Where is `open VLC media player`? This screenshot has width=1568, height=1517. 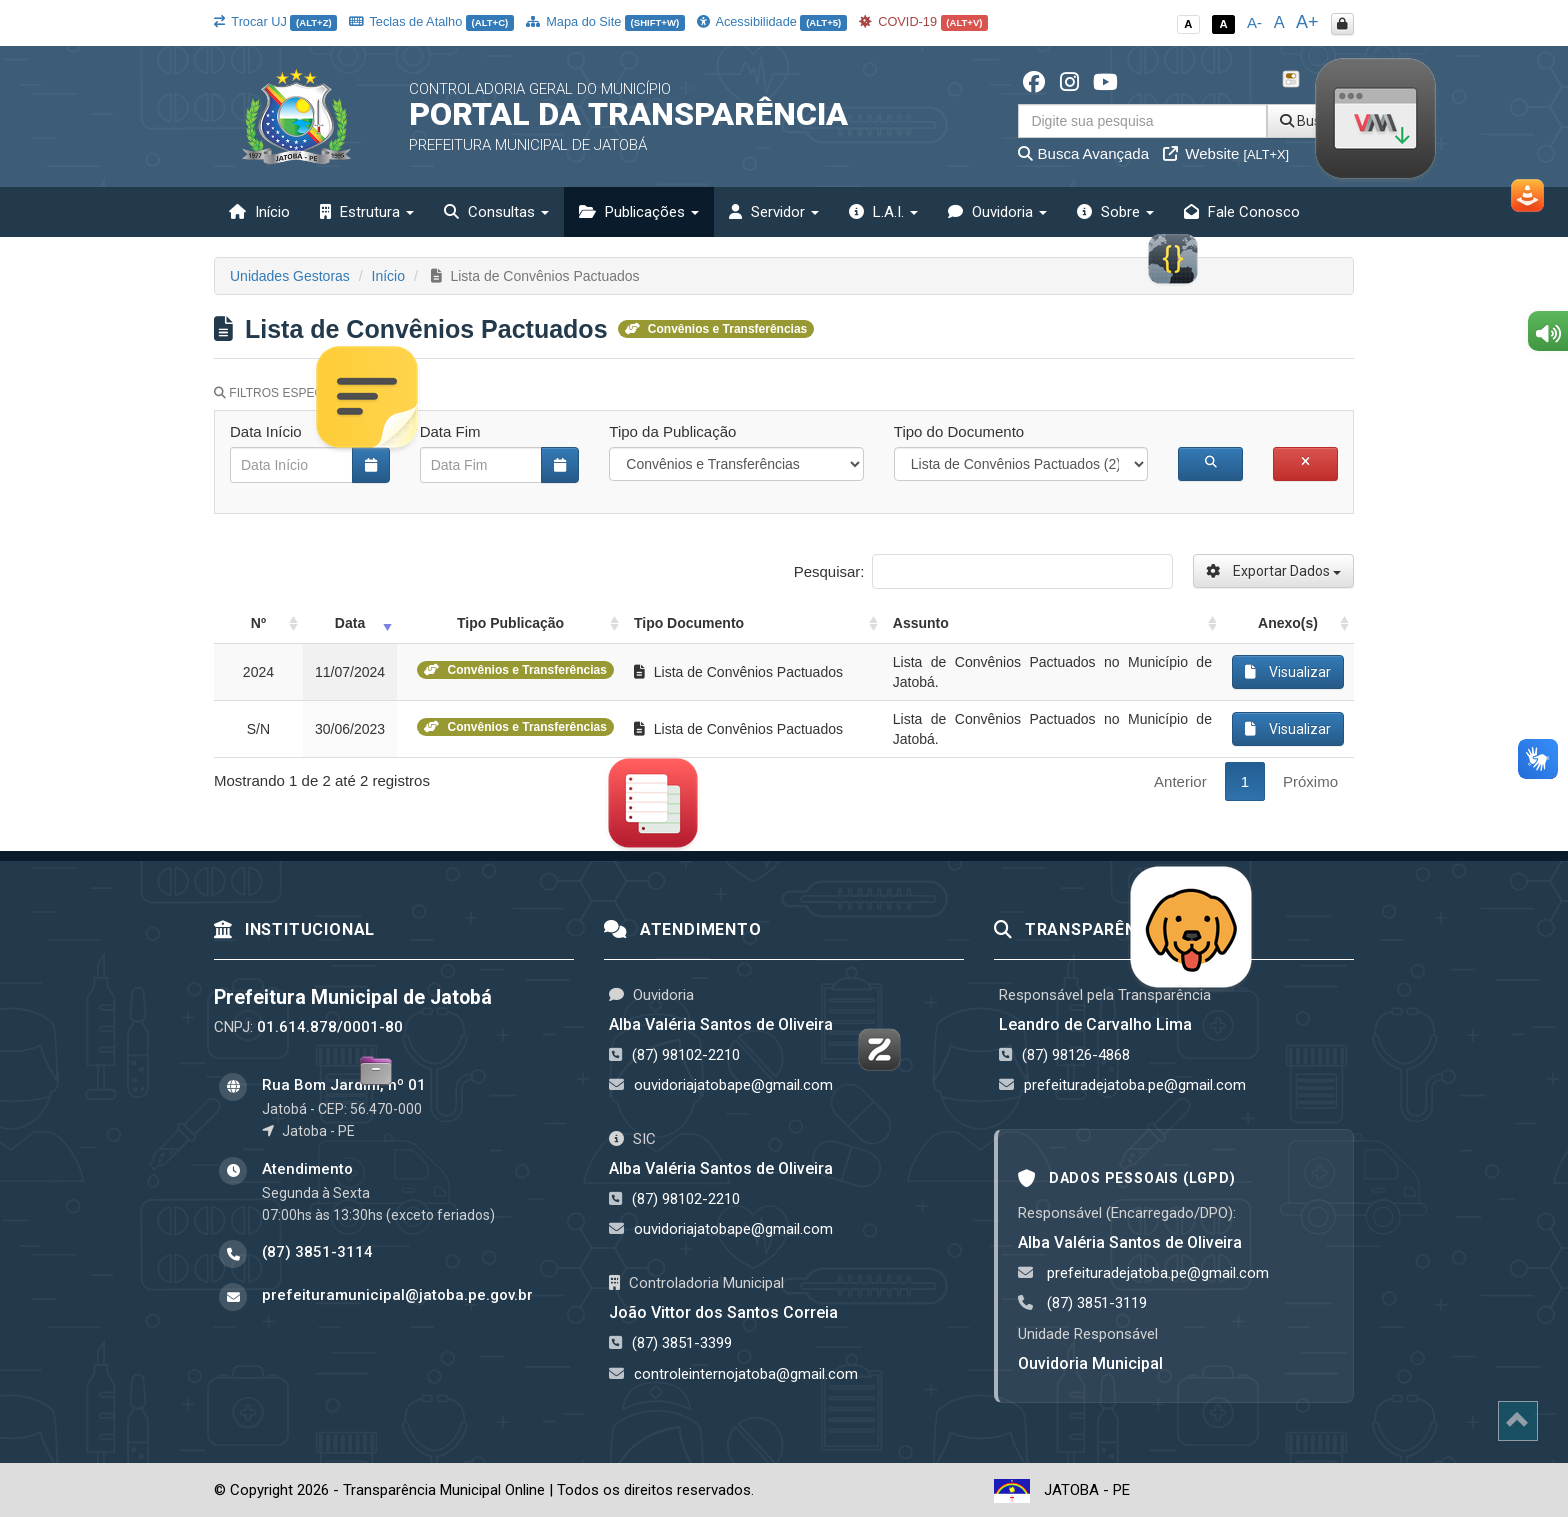
open VLC media player is located at coordinates (1527, 195).